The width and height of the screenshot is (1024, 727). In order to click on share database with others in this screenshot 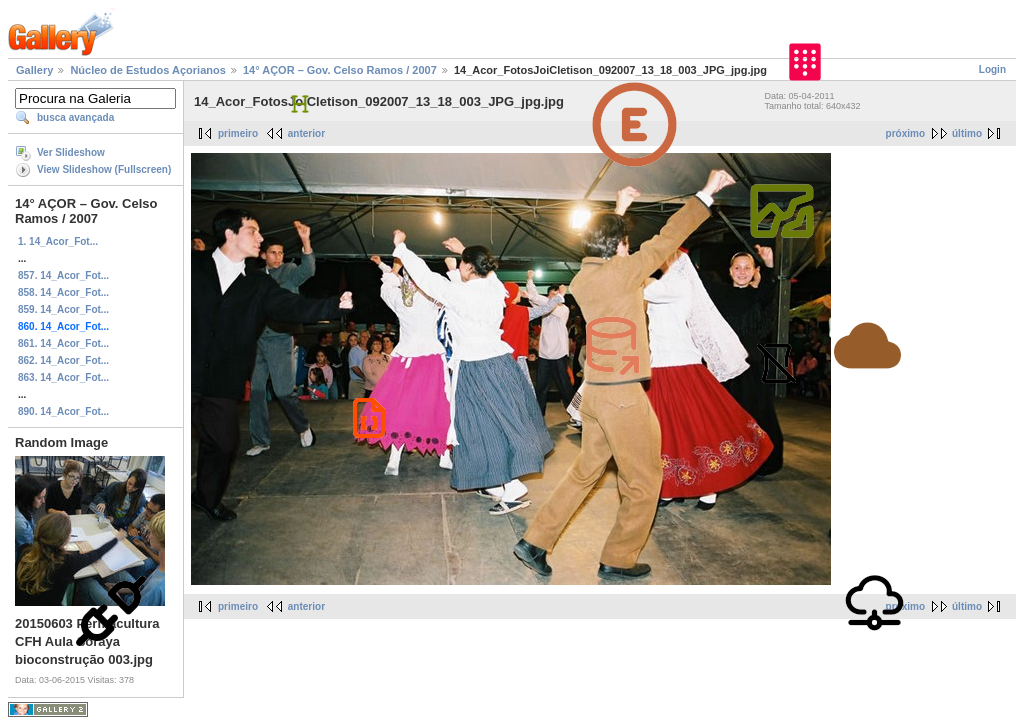, I will do `click(611, 344)`.